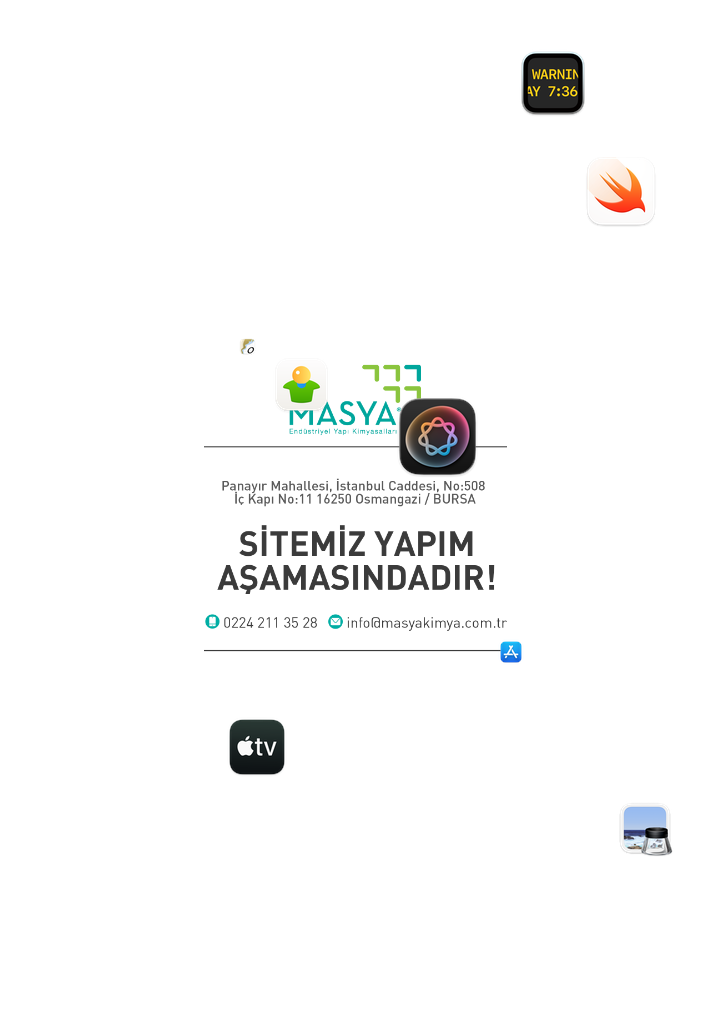 The width and height of the screenshot is (711, 1016). Describe the element at coordinates (437, 436) in the screenshot. I see `open Image Playground app` at that location.